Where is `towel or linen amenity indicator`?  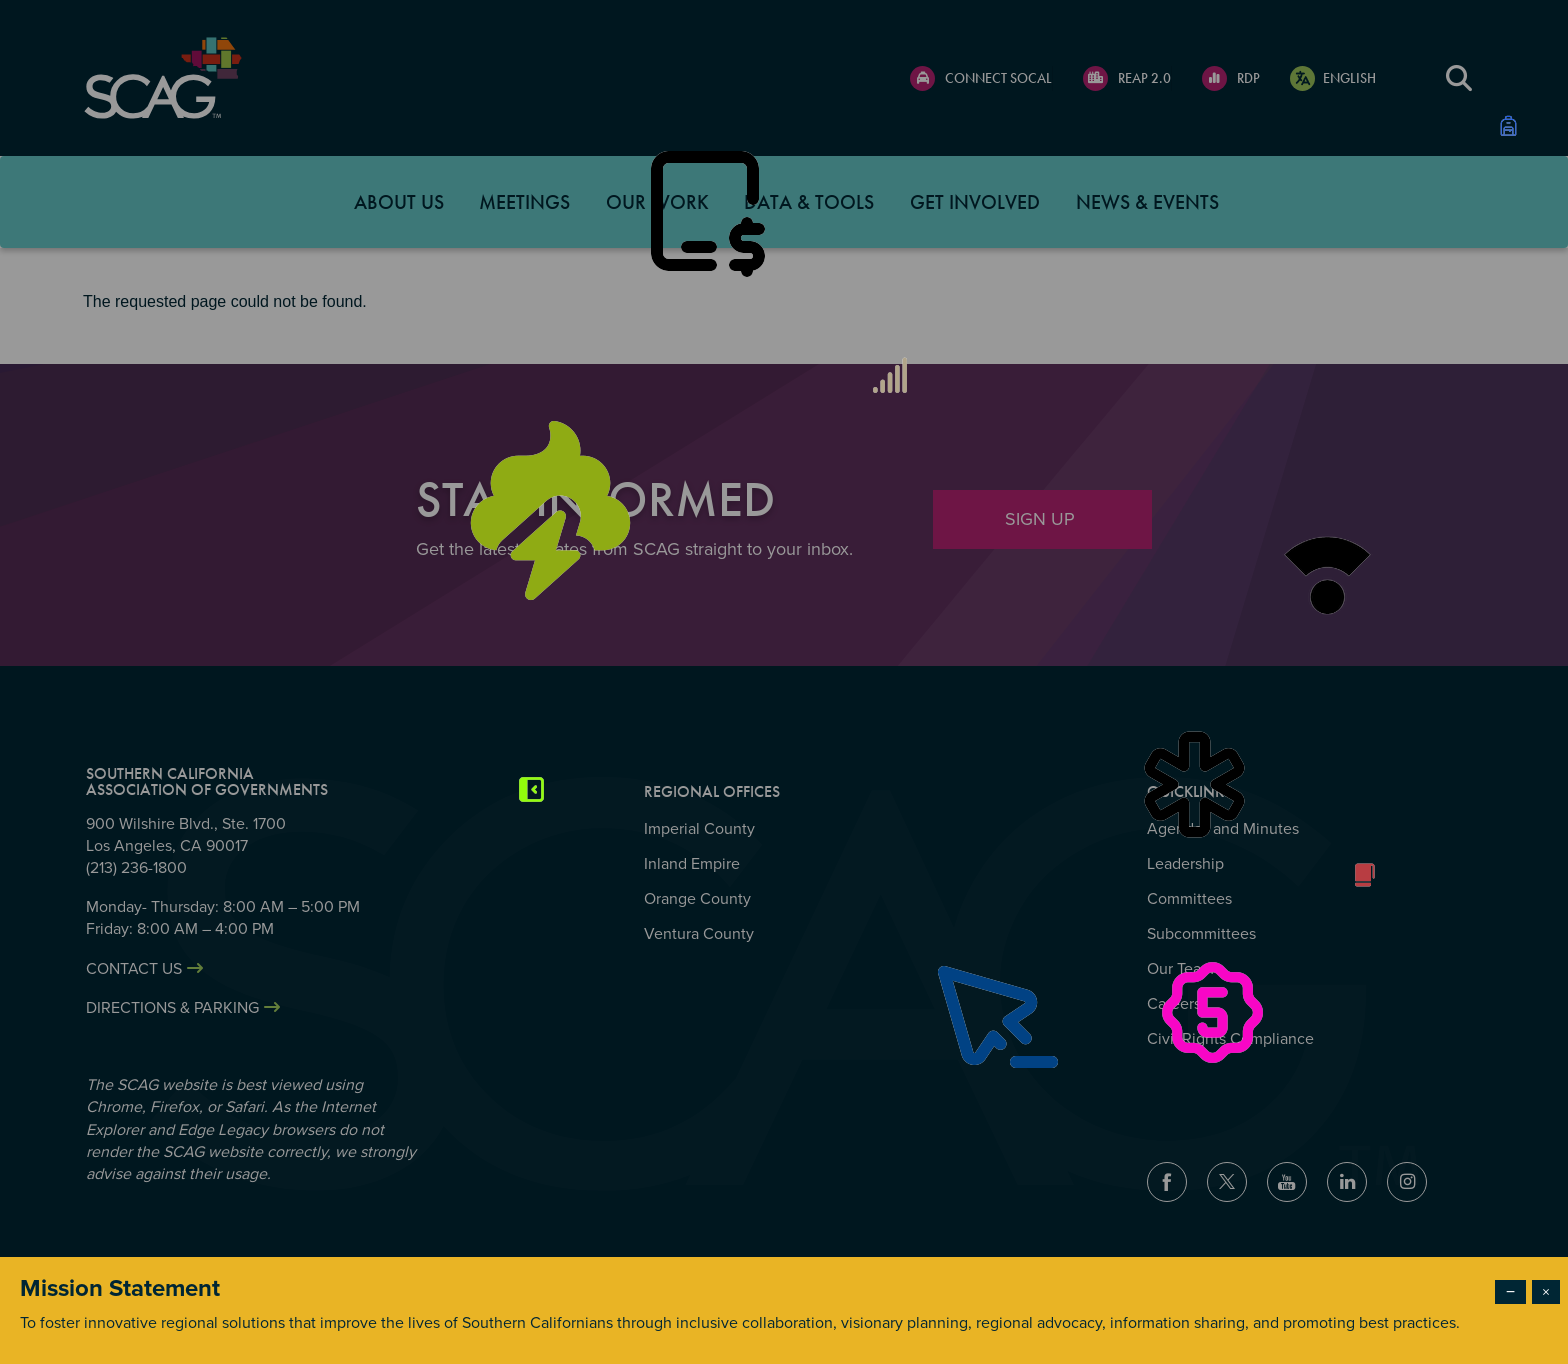
towel or linen amenity indicator is located at coordinates (1364, 875).